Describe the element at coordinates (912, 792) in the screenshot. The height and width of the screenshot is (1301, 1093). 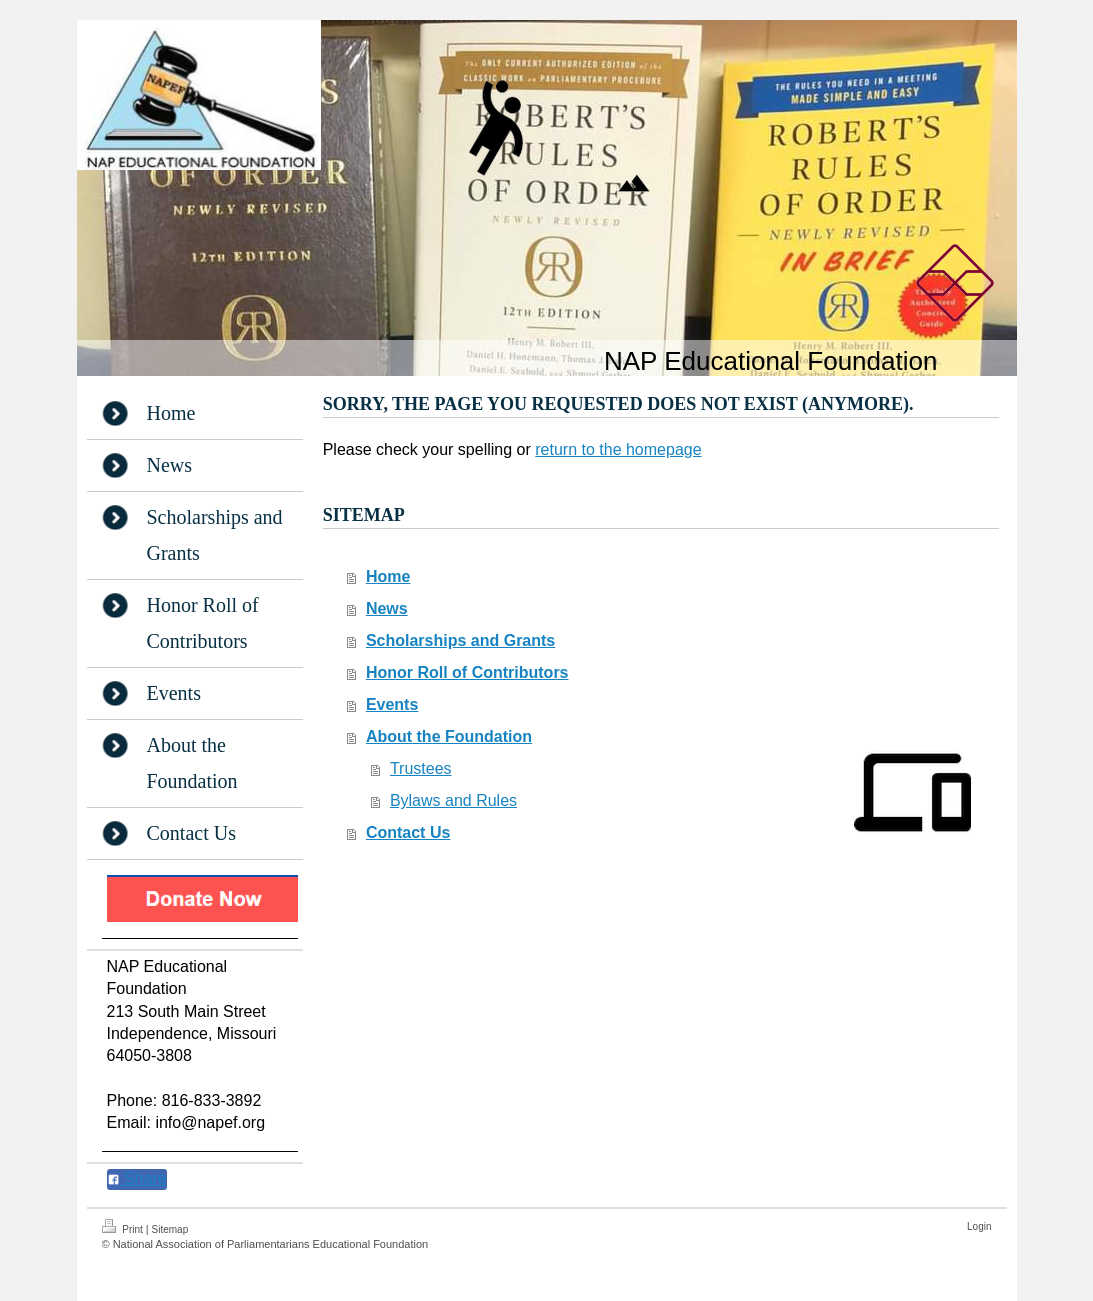
I see `view connected devices` at that location.